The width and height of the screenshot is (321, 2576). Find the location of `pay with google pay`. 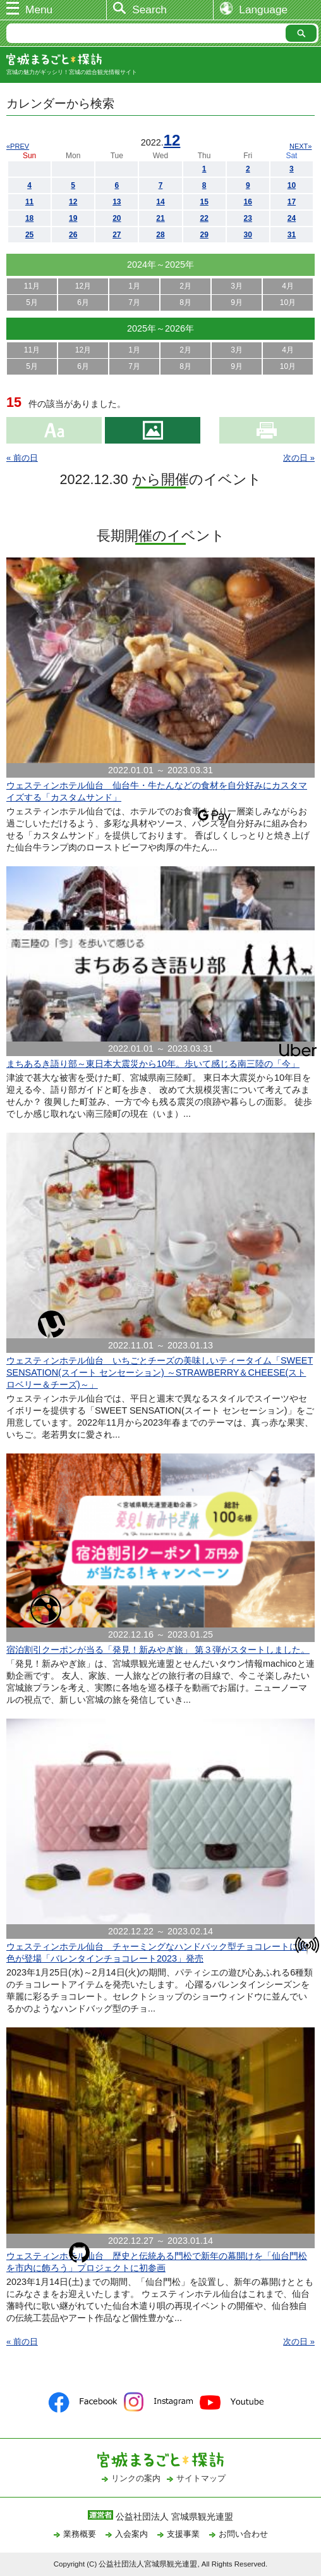

pay with google pay is located at coordinates (214, 816).